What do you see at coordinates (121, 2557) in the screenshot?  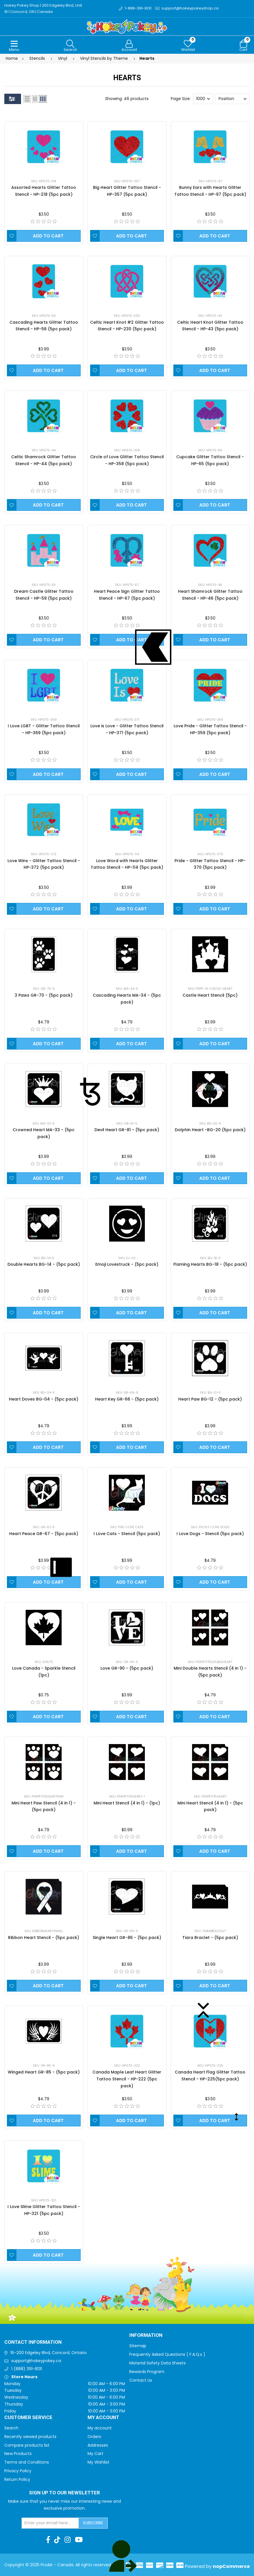 I see `share a user profile with others` at bounding box center [121, 2557].